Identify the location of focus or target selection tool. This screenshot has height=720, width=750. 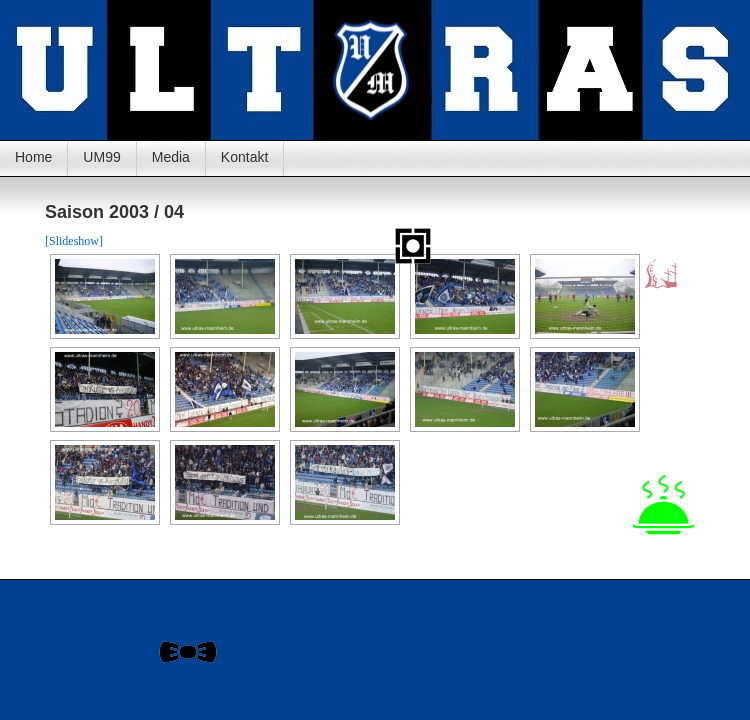
(413, 246).